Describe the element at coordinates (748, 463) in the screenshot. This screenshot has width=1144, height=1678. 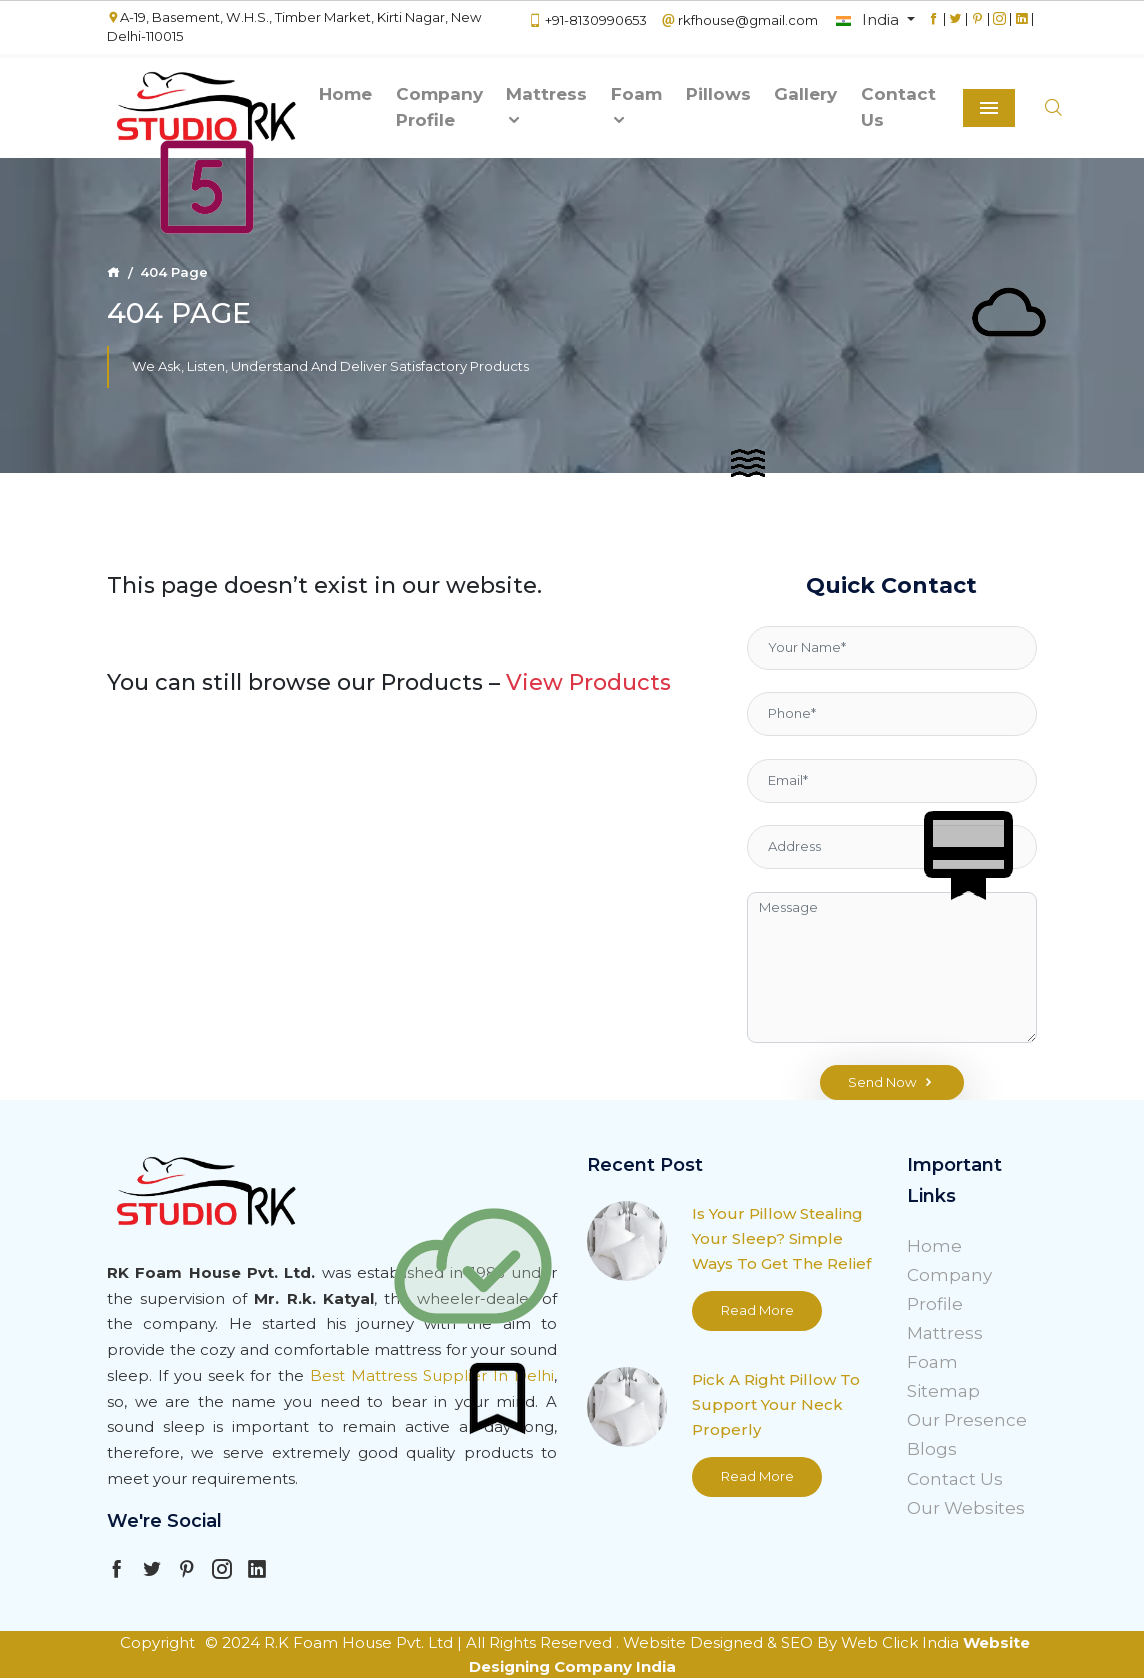
I see `indicates water-related content or features` at that location.